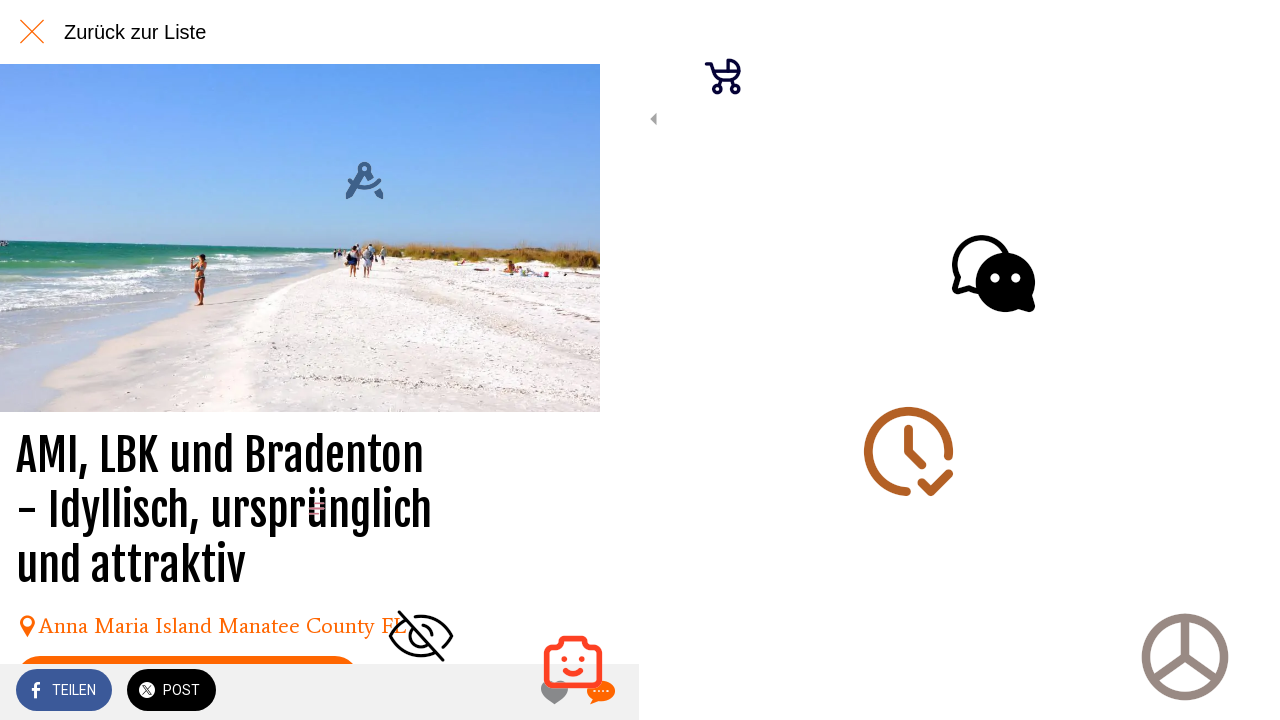 Image resolution: width=1280 pixels, height=720 pixels. I want to click on mercedes-benz brand logo, so click(1185, 657).